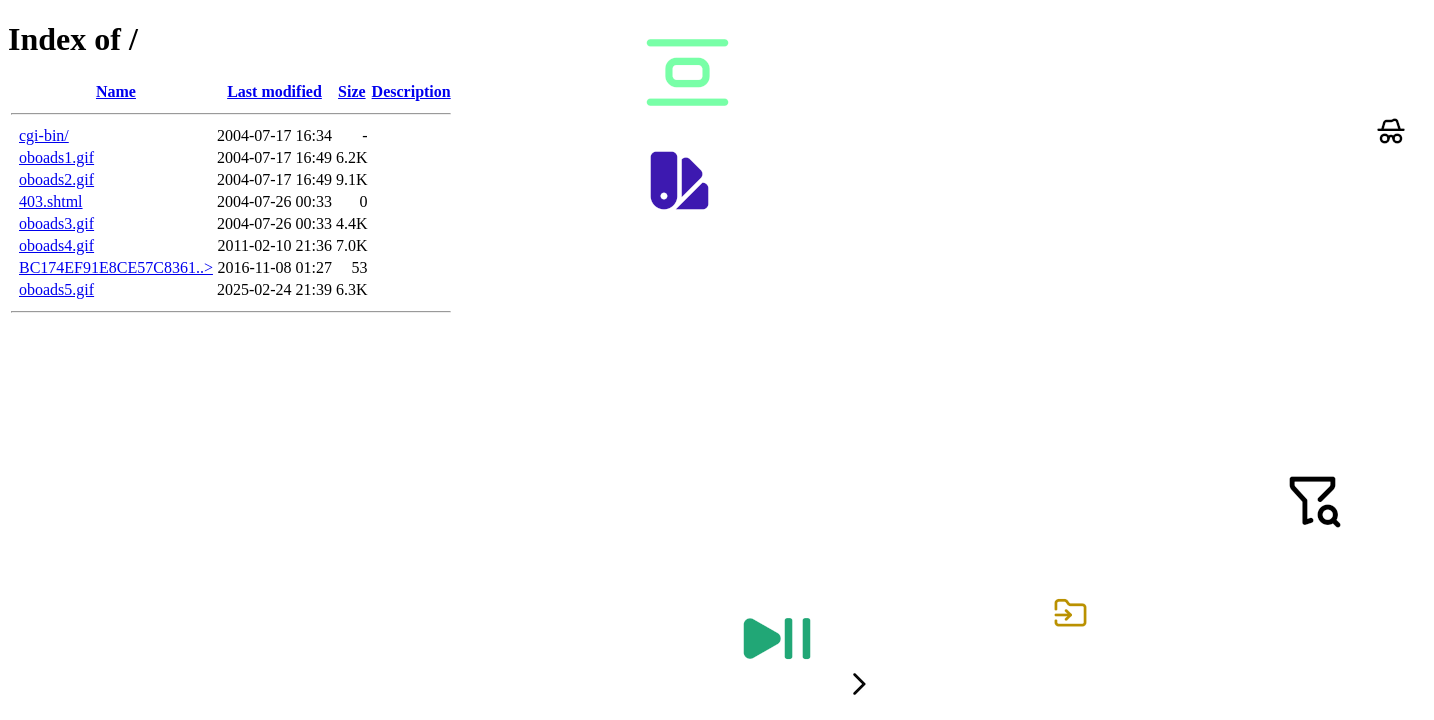 The image size is (1434, 720). I want to click on import files into folder, so click(1070, 613).